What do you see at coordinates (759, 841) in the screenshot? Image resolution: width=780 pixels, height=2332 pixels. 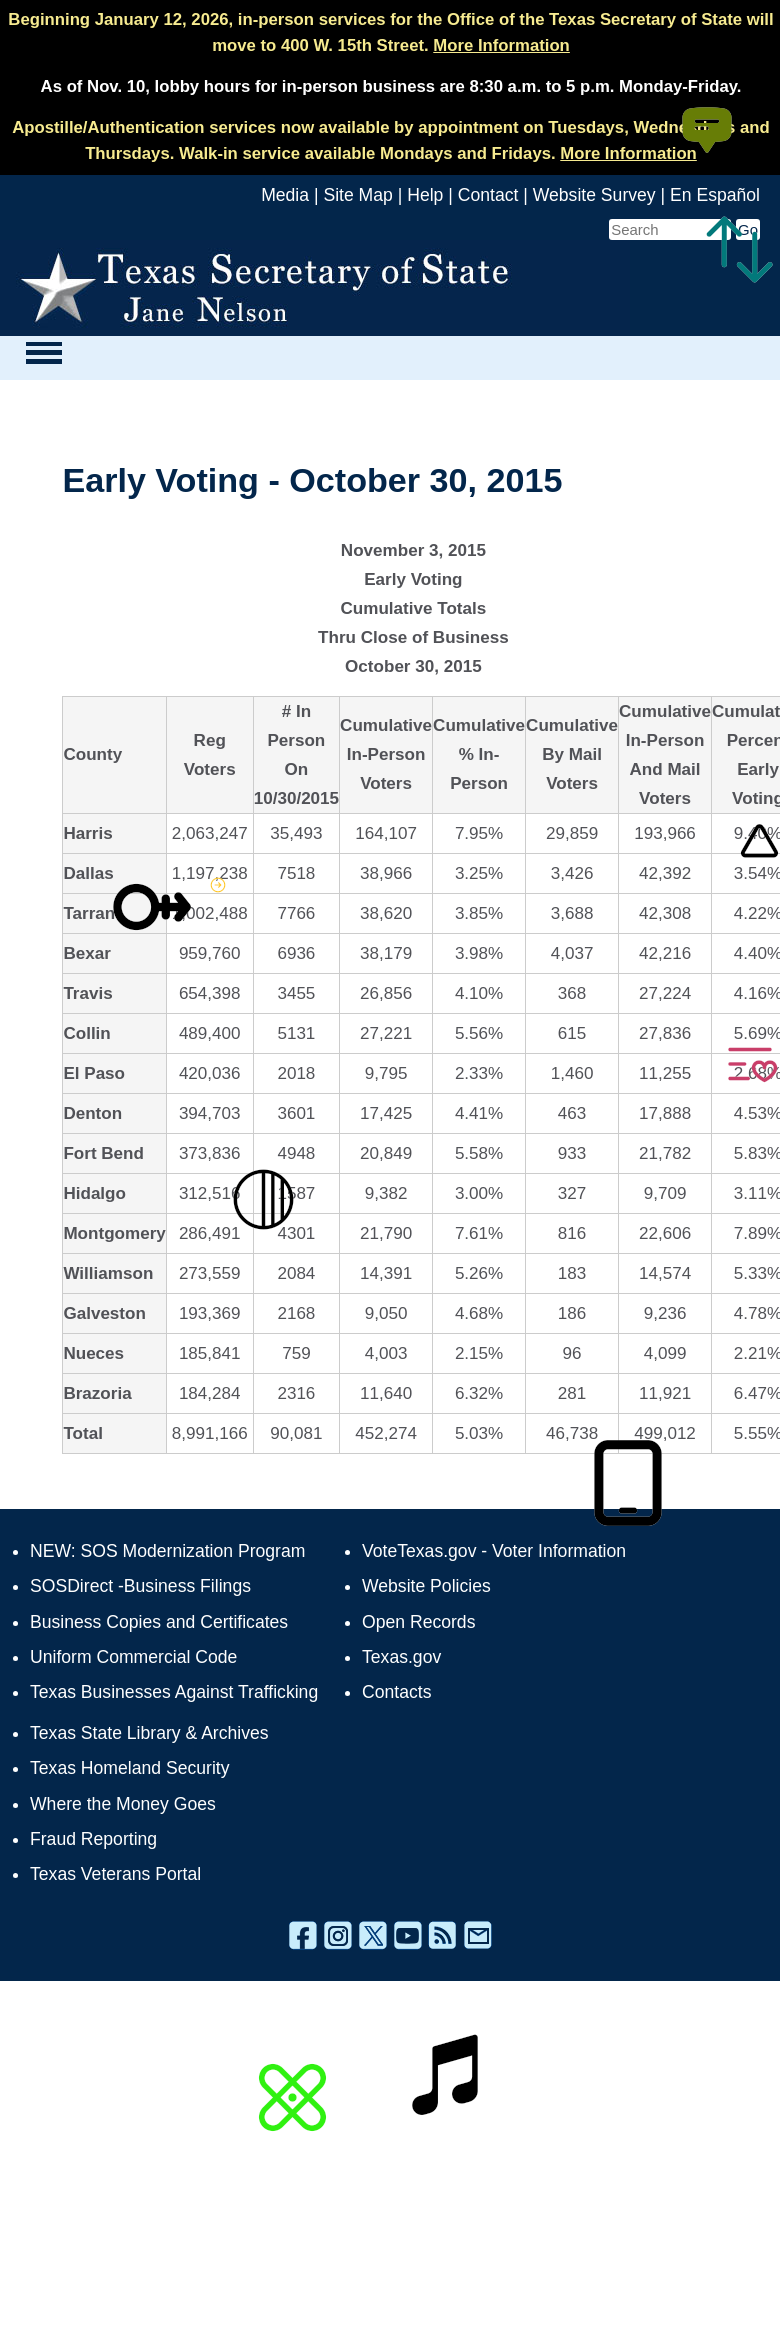 I see `indicates a warning or caution state` at bounding box center [759, 841].